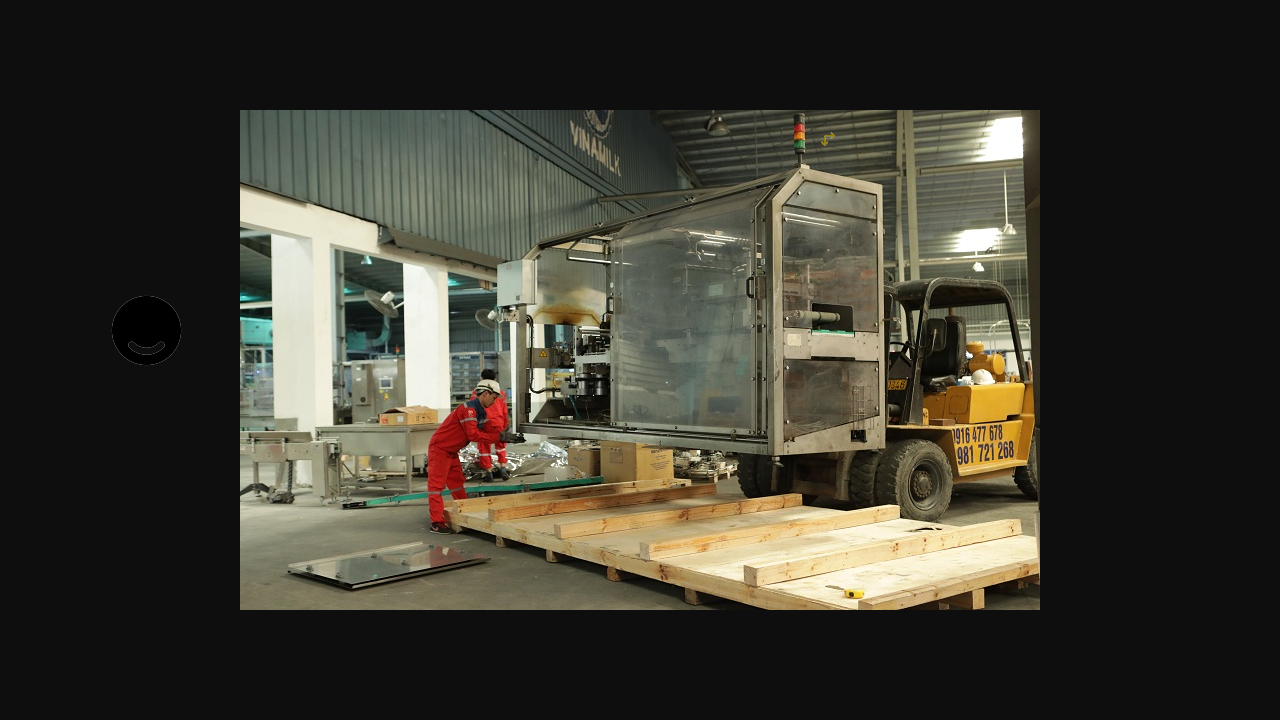 This screenshot has width=1280, height=720. Describe the element at coordinates (828, 139) in the screenshot. I see `resize element diagonally` at that location.